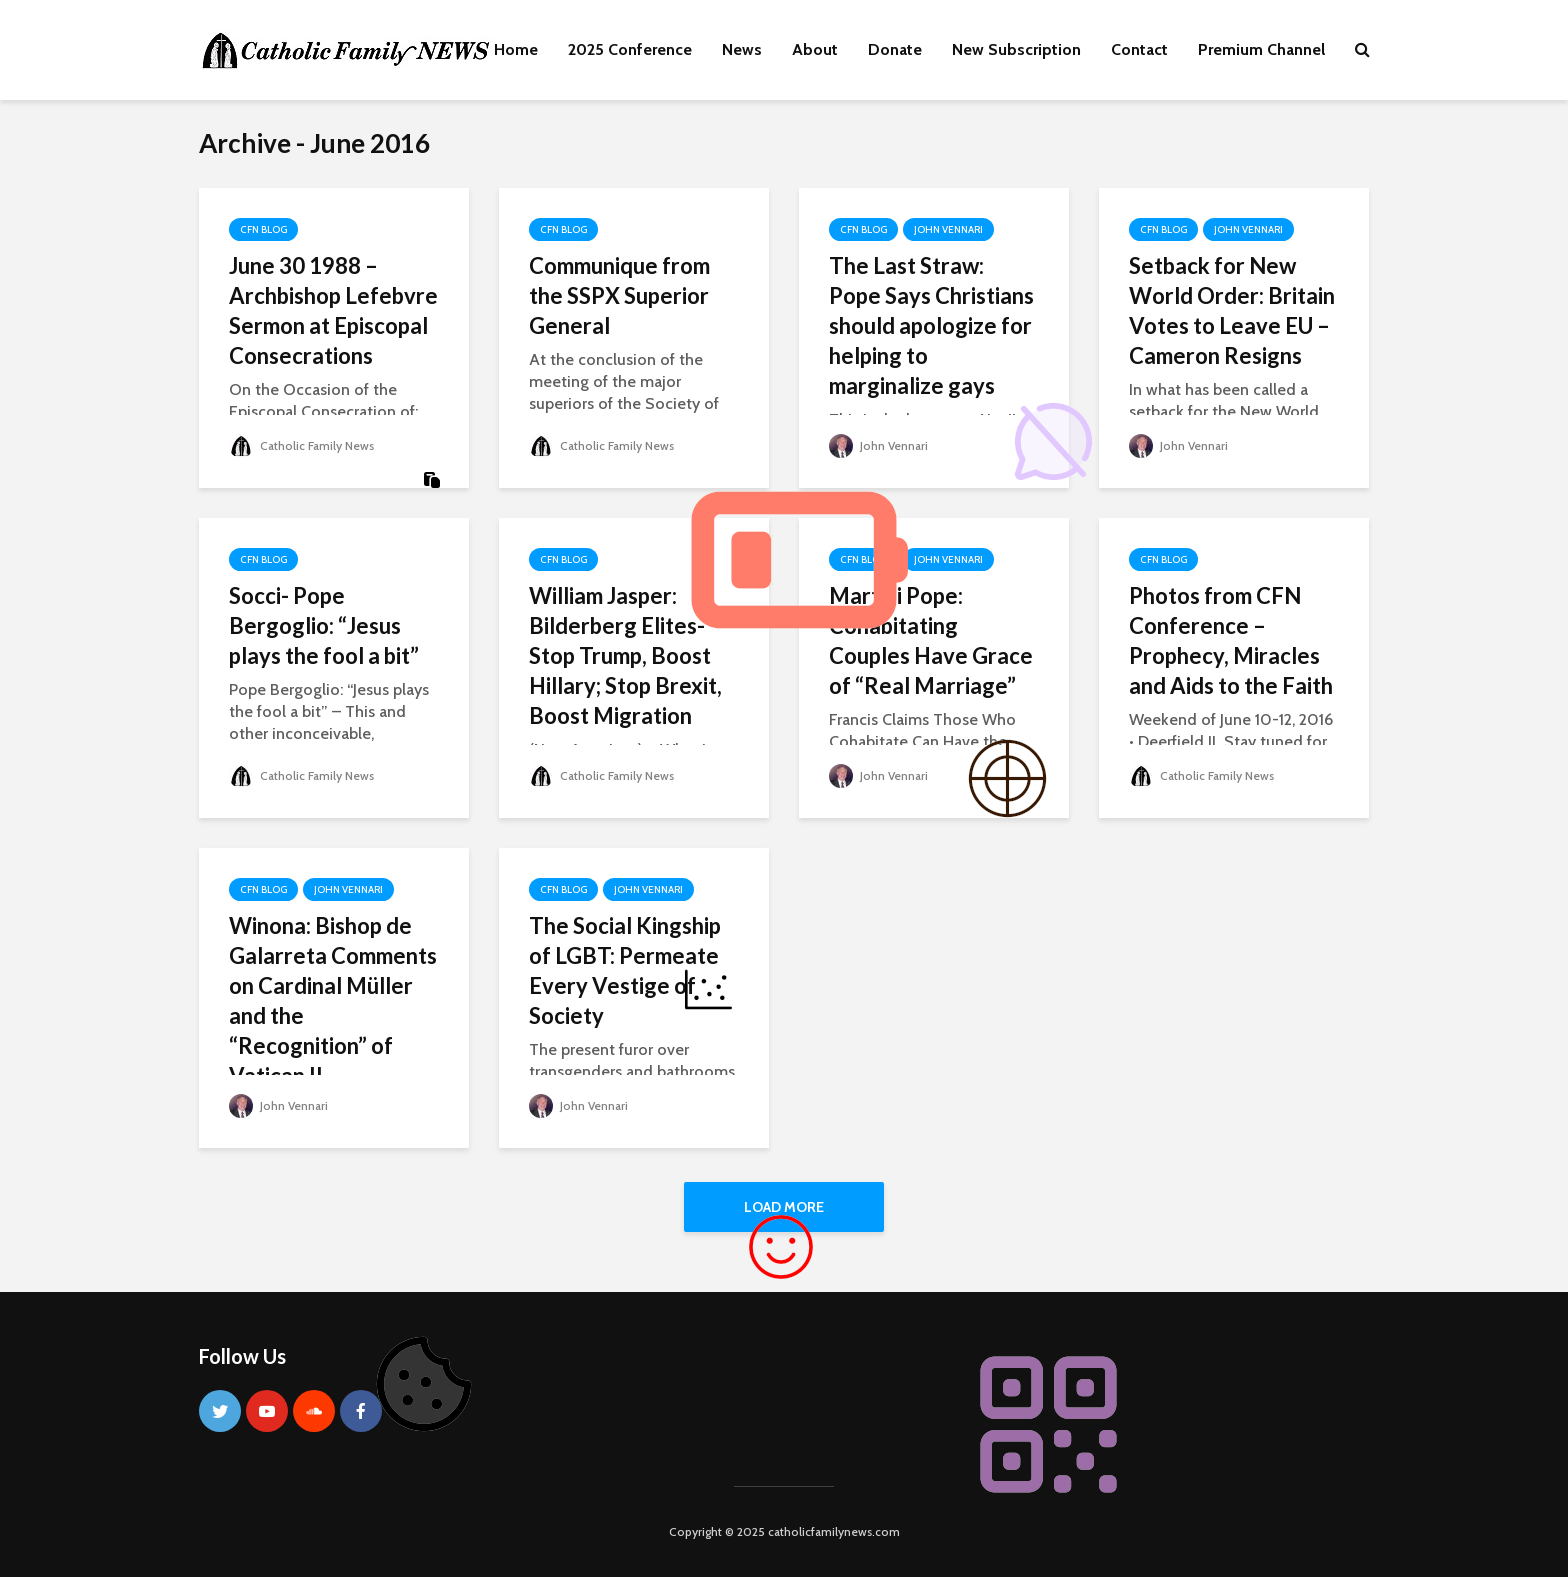  Describe the element at coordinates (424, 1384) in the screenshot. I see `manage cookie preferences and privacy settings` at that location.